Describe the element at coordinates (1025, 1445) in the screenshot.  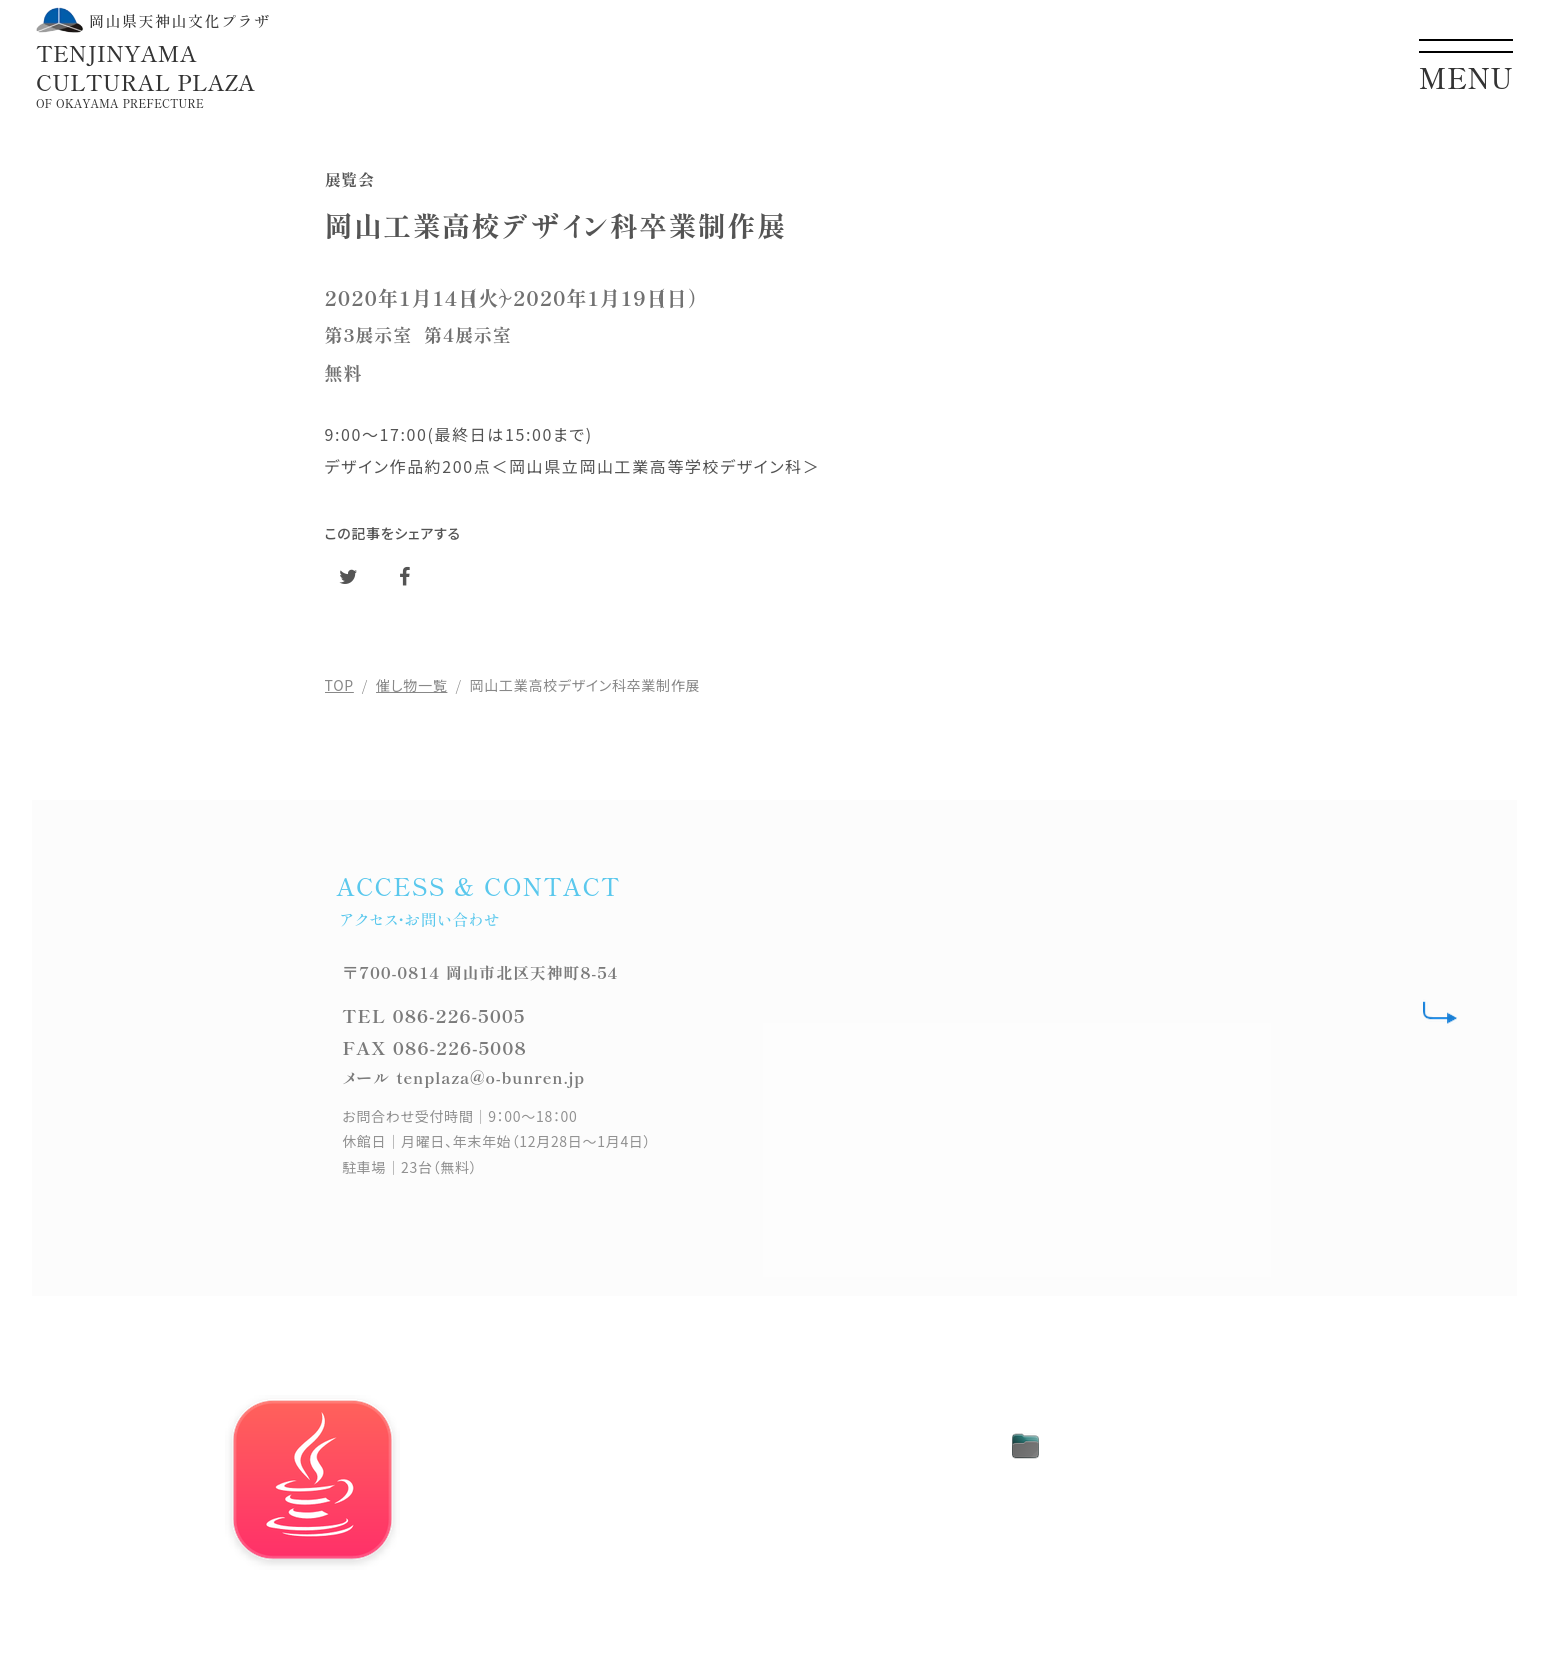
I see `view contents of an open folder` at that location.